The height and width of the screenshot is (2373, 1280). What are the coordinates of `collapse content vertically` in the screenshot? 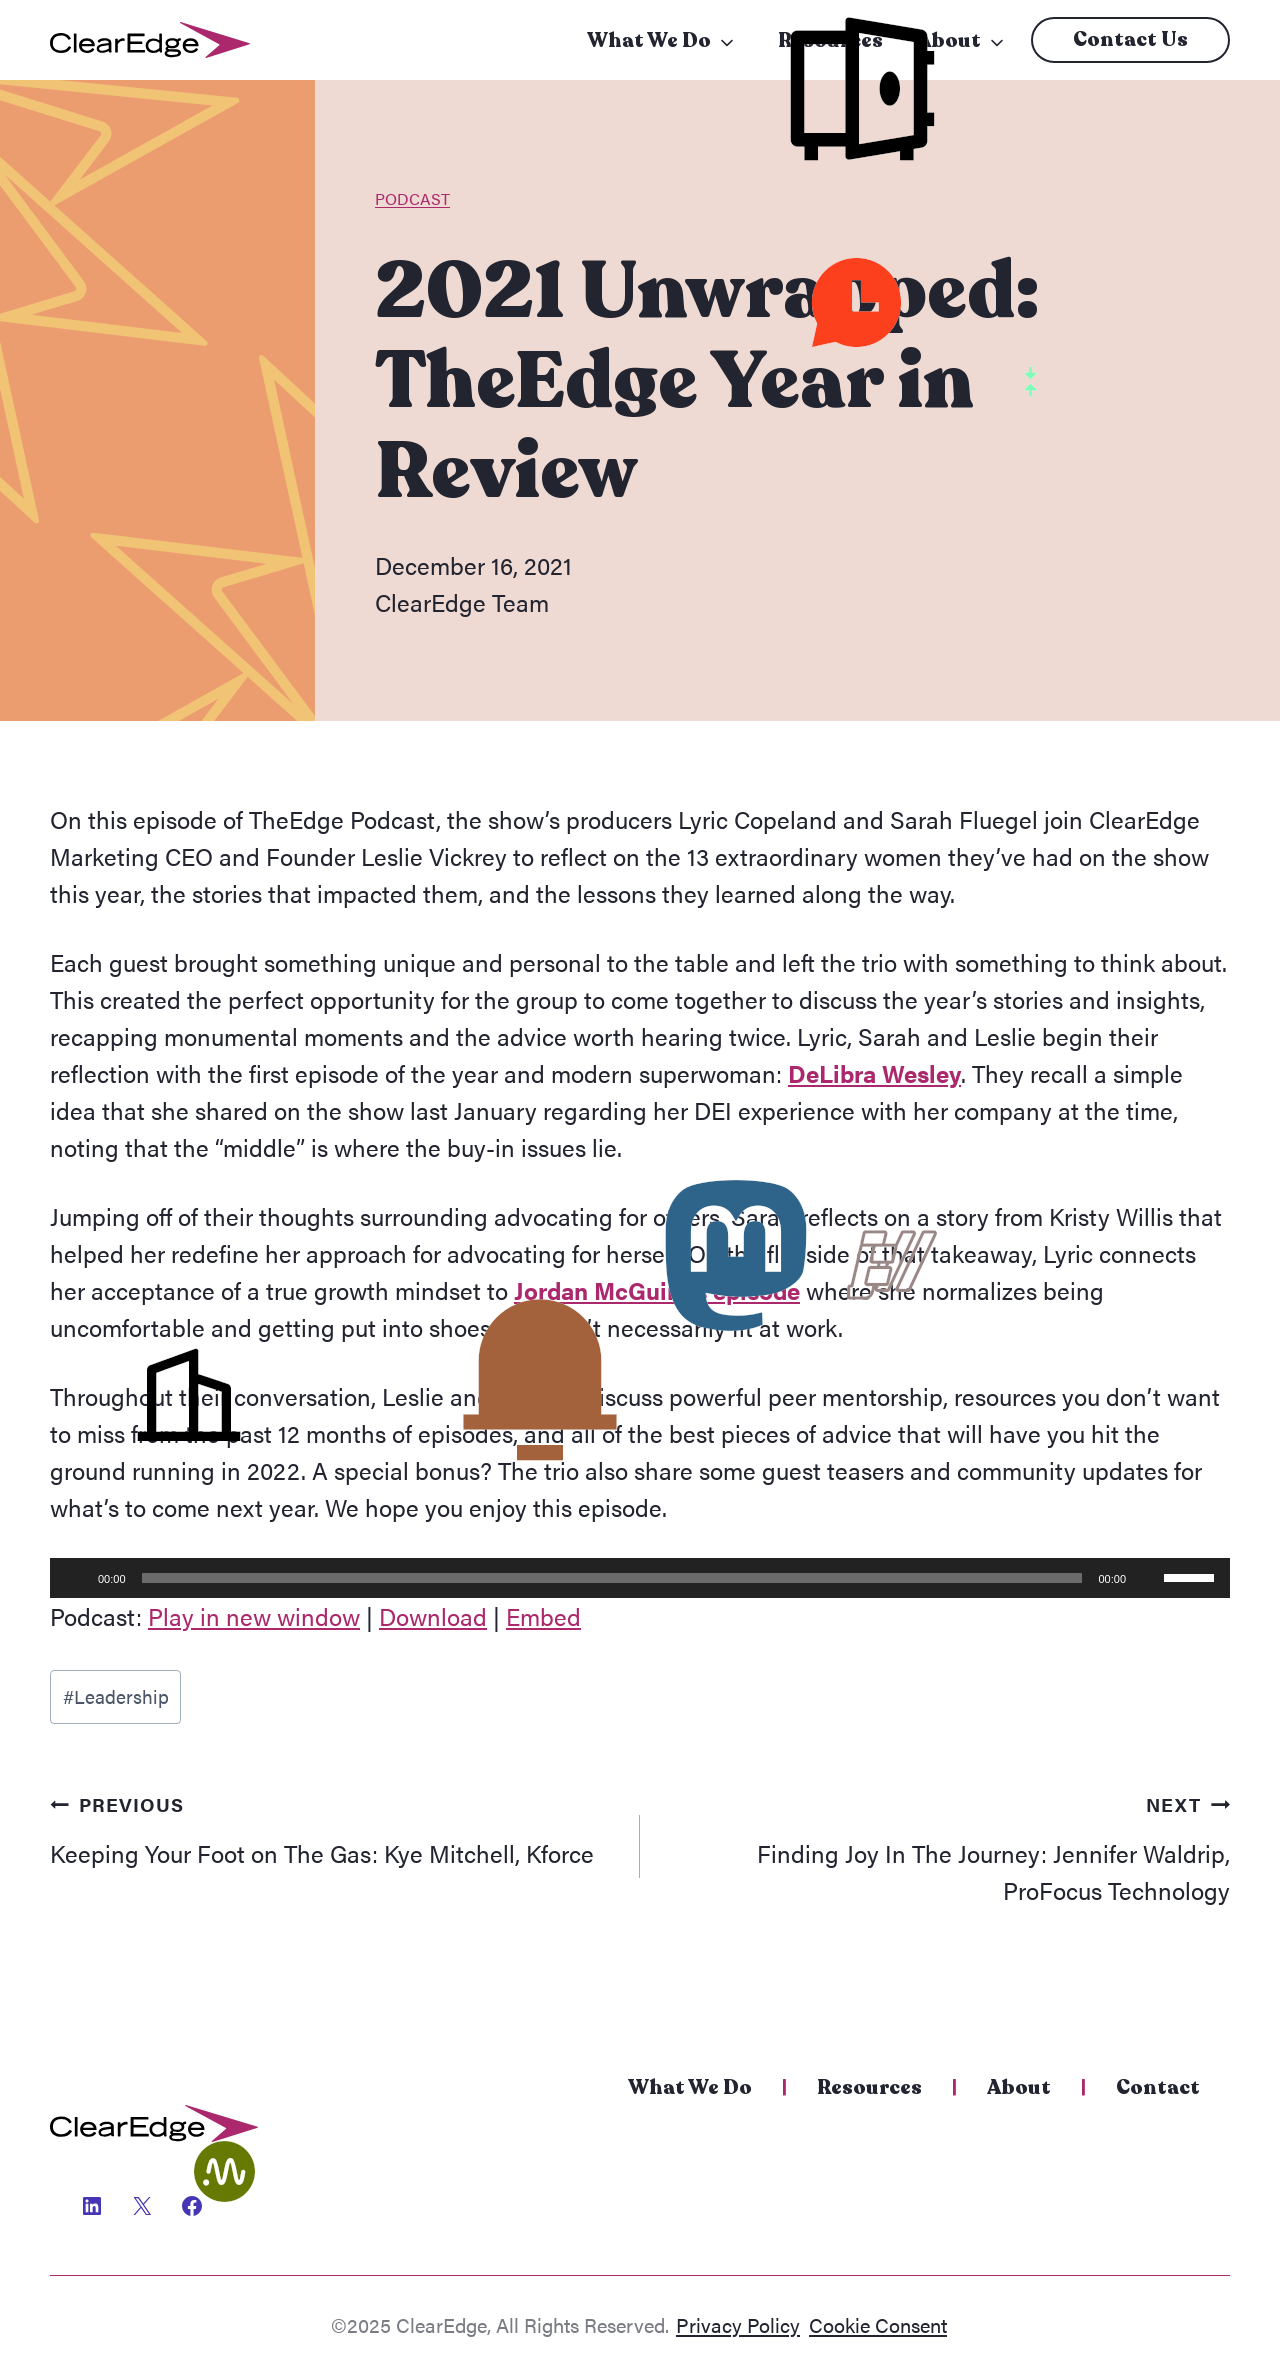 It's located at (1030, 381).